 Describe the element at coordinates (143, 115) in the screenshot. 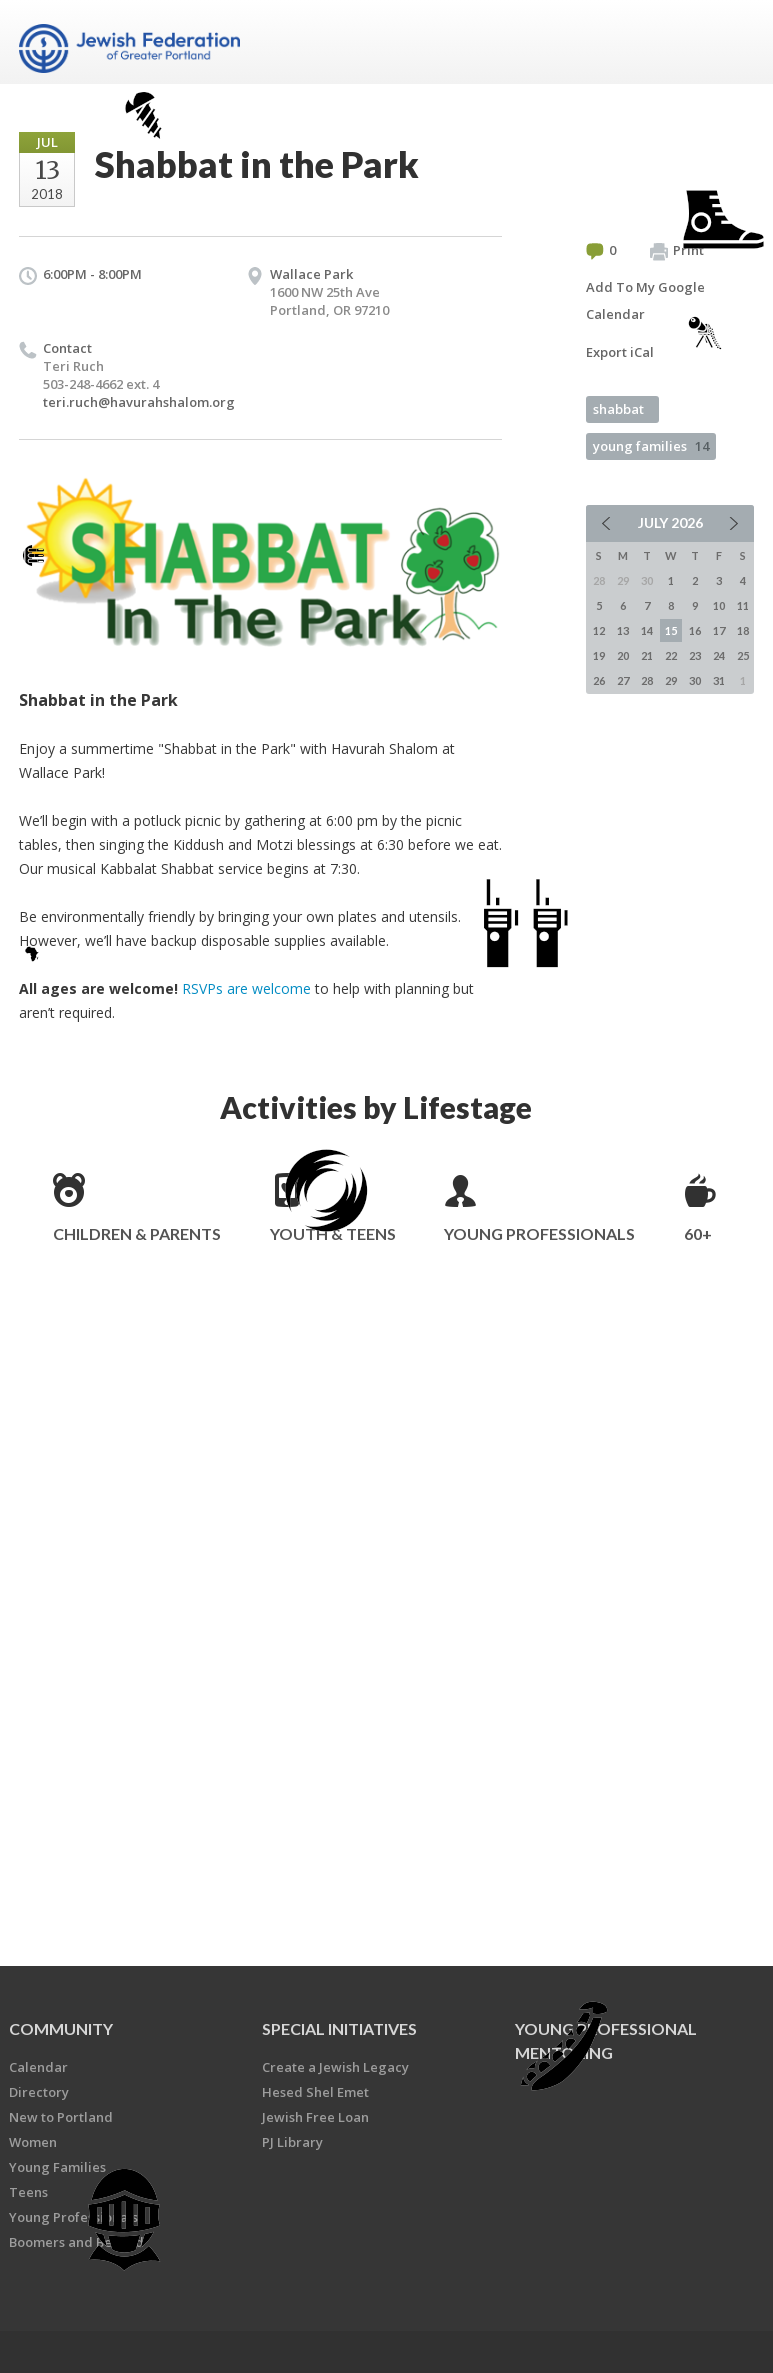

I see `hardware or tools category` at that location.